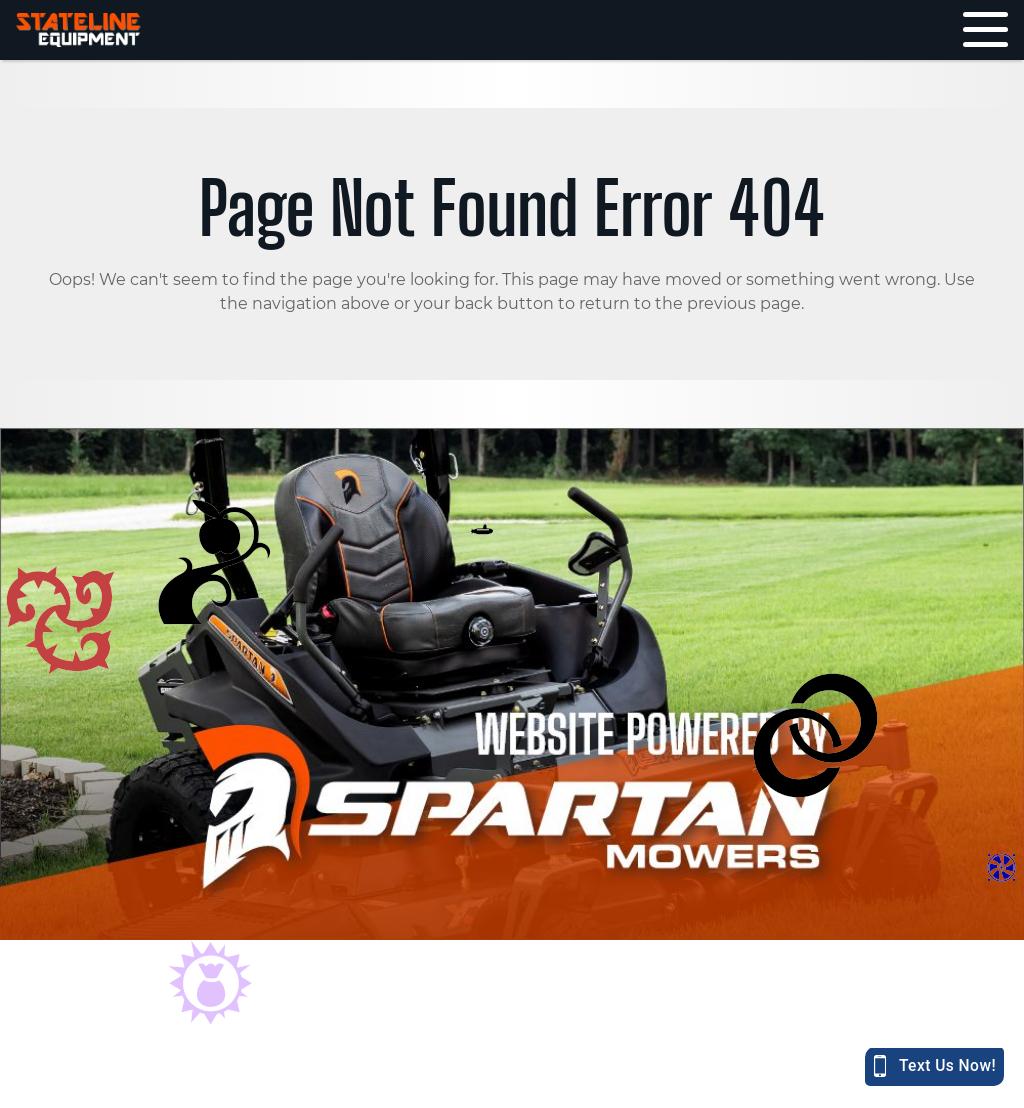 The image size is (1024, 1108). Describe the element at coordinates (61, 621) in the screenshot. I see `represents a curse or debuff status effect` at that location.